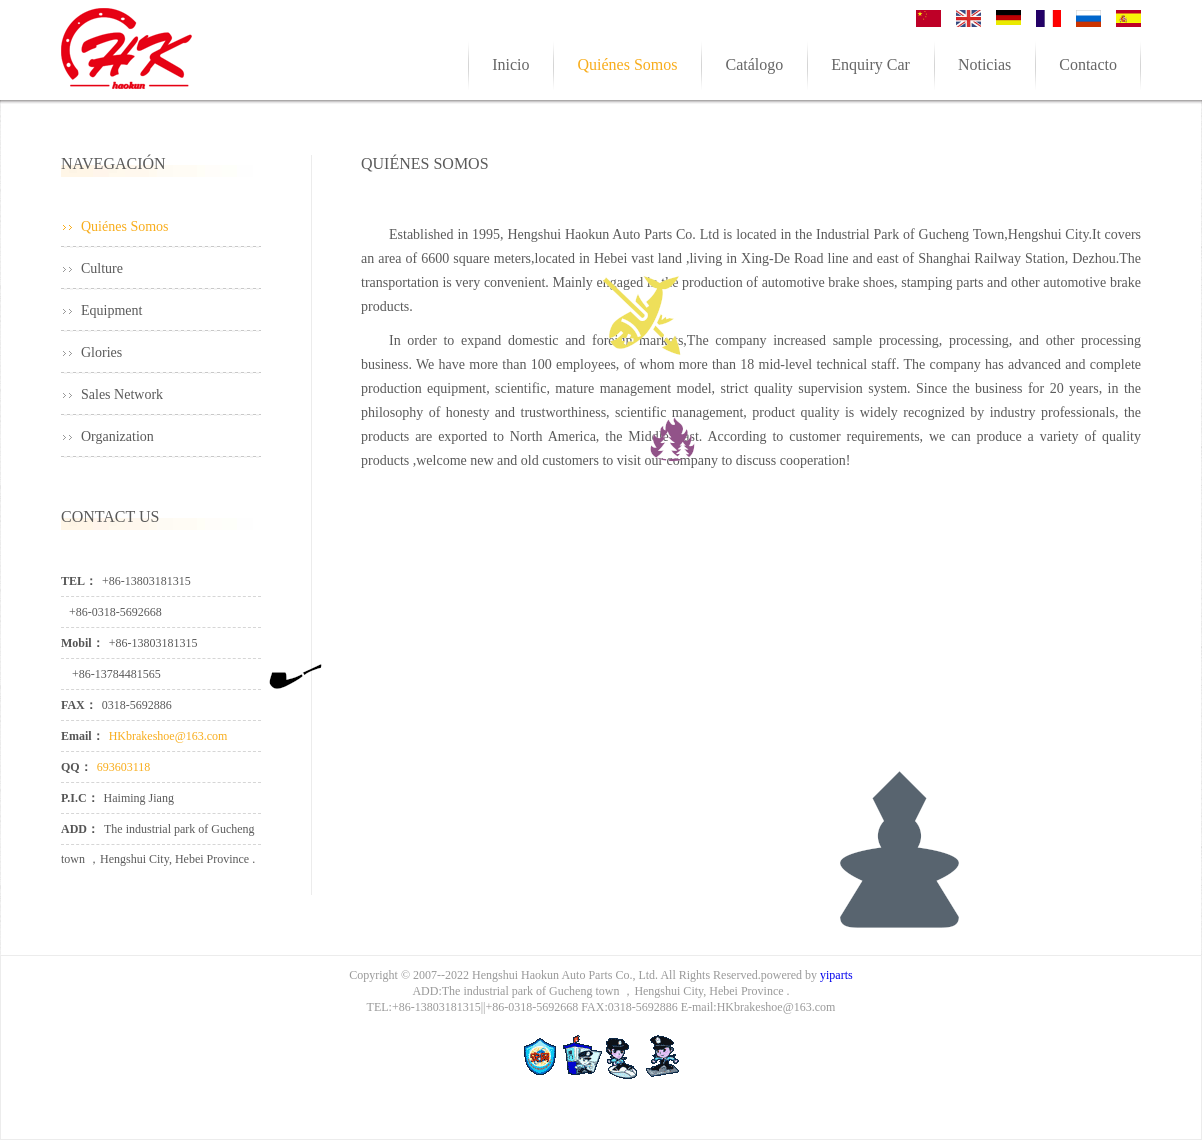  Describe the element at coordinates (295, 676) in the screenshot. I see `indicates a smoking-permitted area or zone` at that location.